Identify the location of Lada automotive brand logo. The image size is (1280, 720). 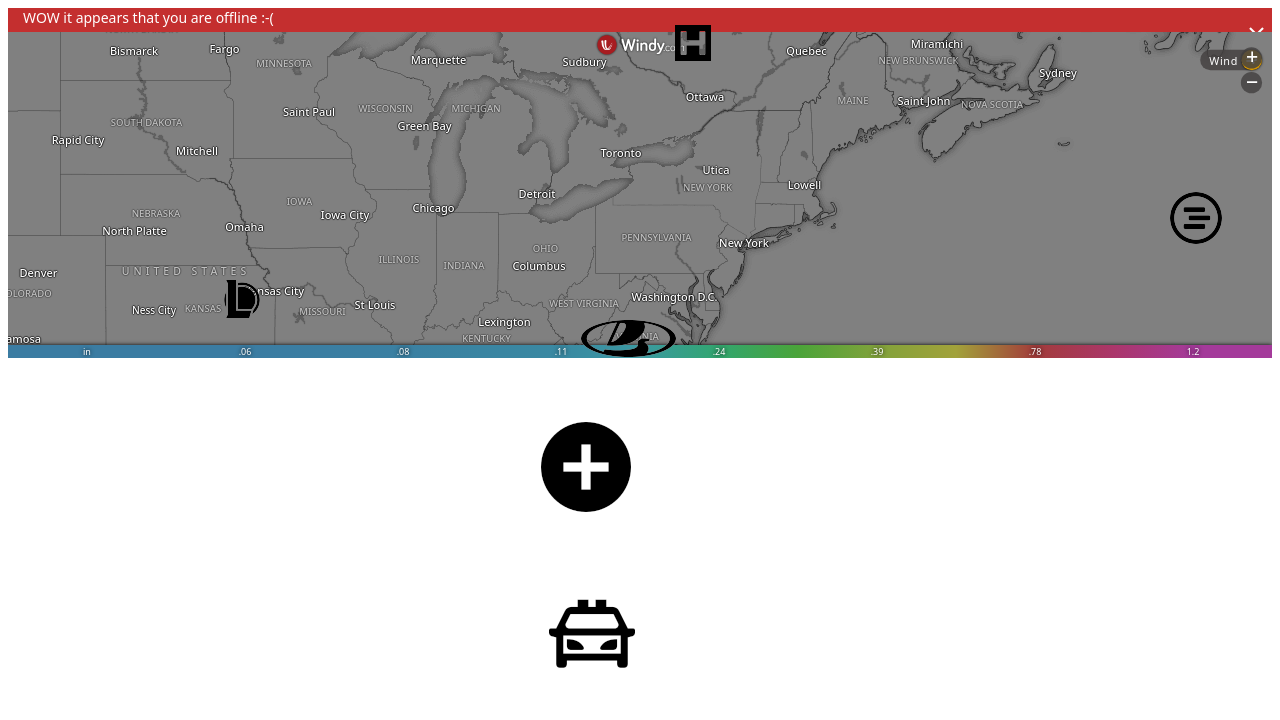
(628, 338).